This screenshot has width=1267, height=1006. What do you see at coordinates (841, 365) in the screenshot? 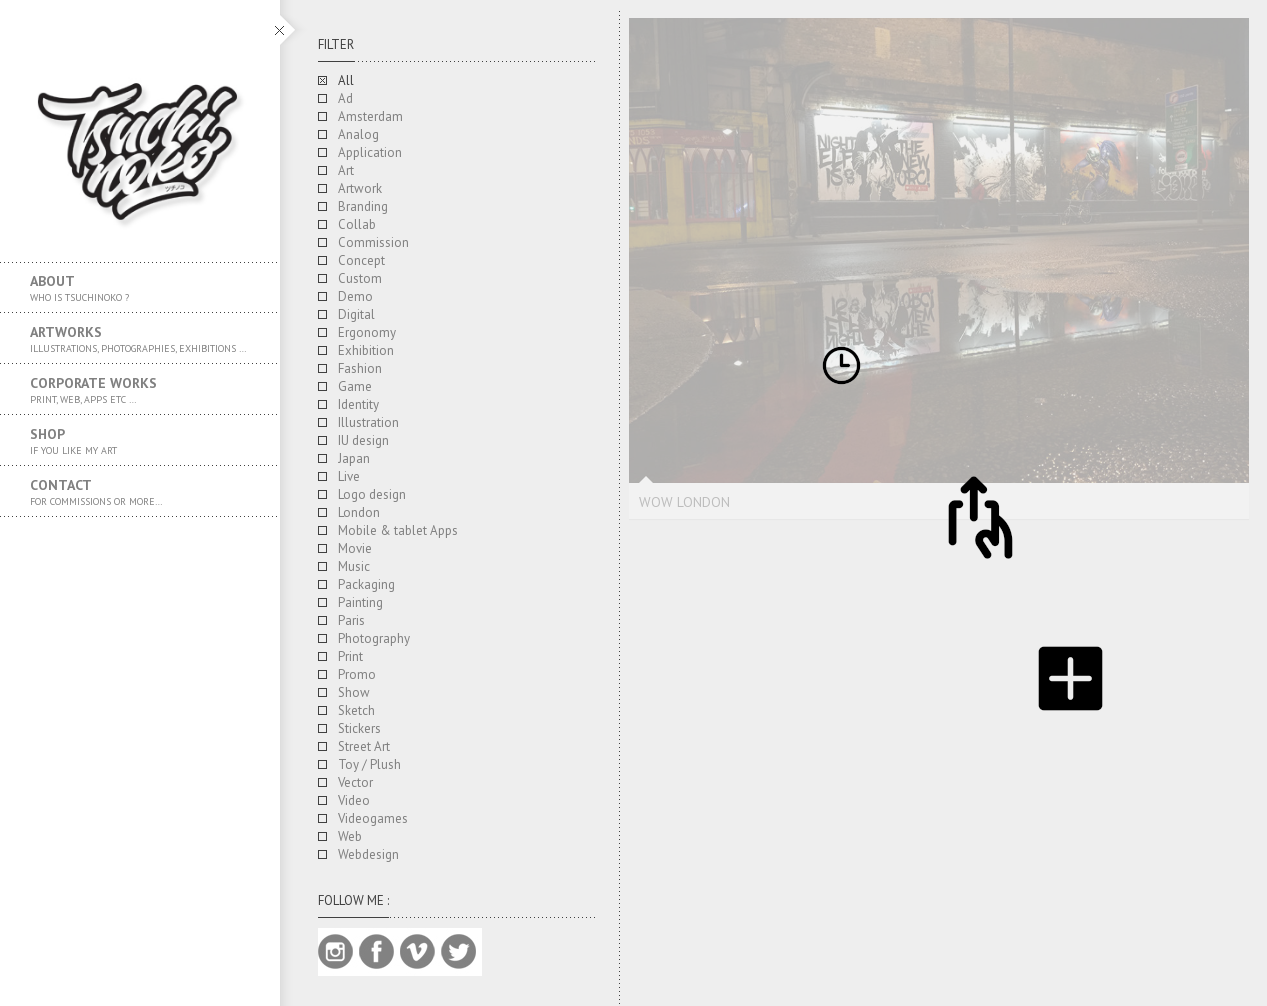
I see `view current time` at bounding box center [841, 365].